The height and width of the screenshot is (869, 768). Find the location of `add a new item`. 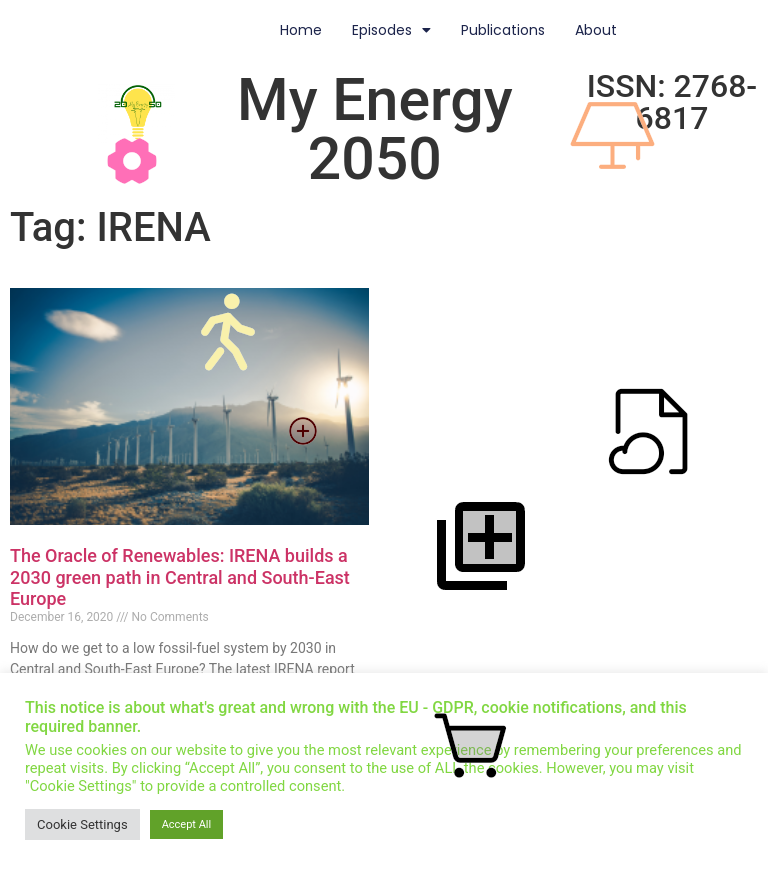

add a new item is located at coordinates (303, 431).